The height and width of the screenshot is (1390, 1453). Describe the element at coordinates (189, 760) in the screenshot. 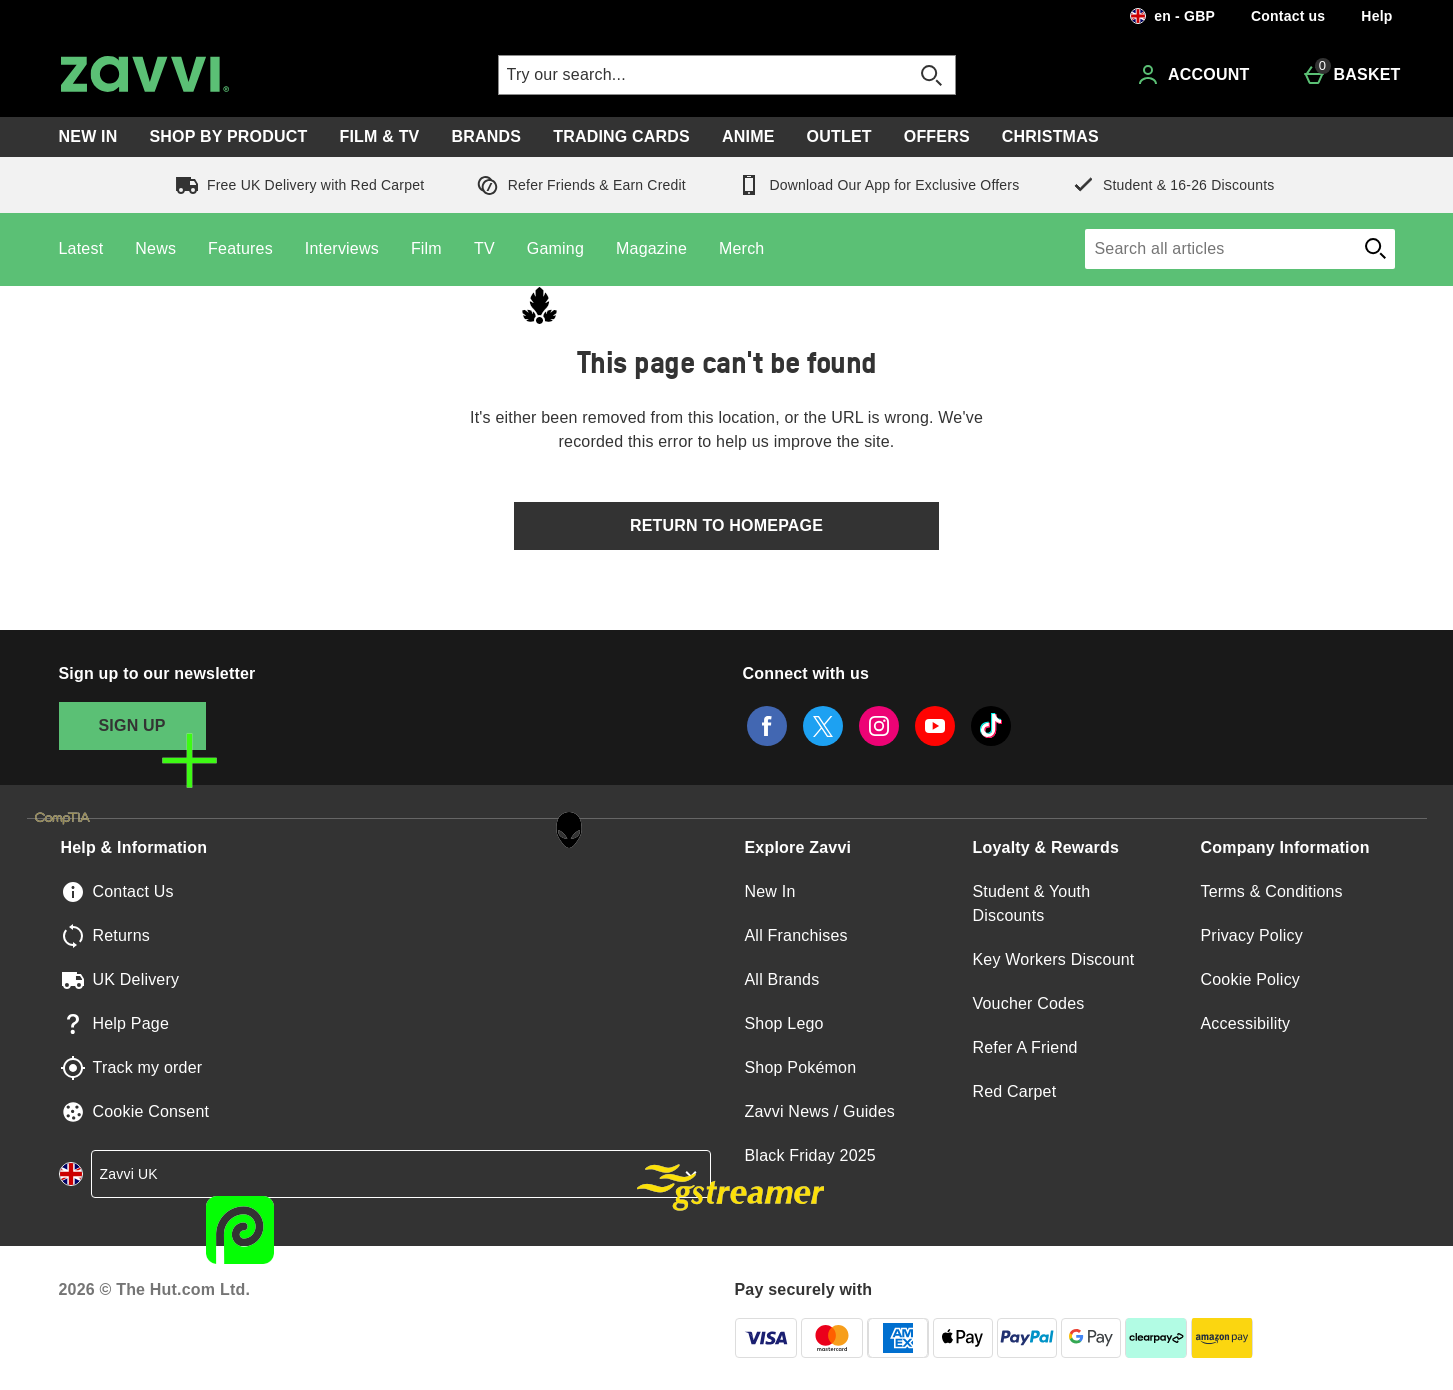

I see `add a new item` at that location.